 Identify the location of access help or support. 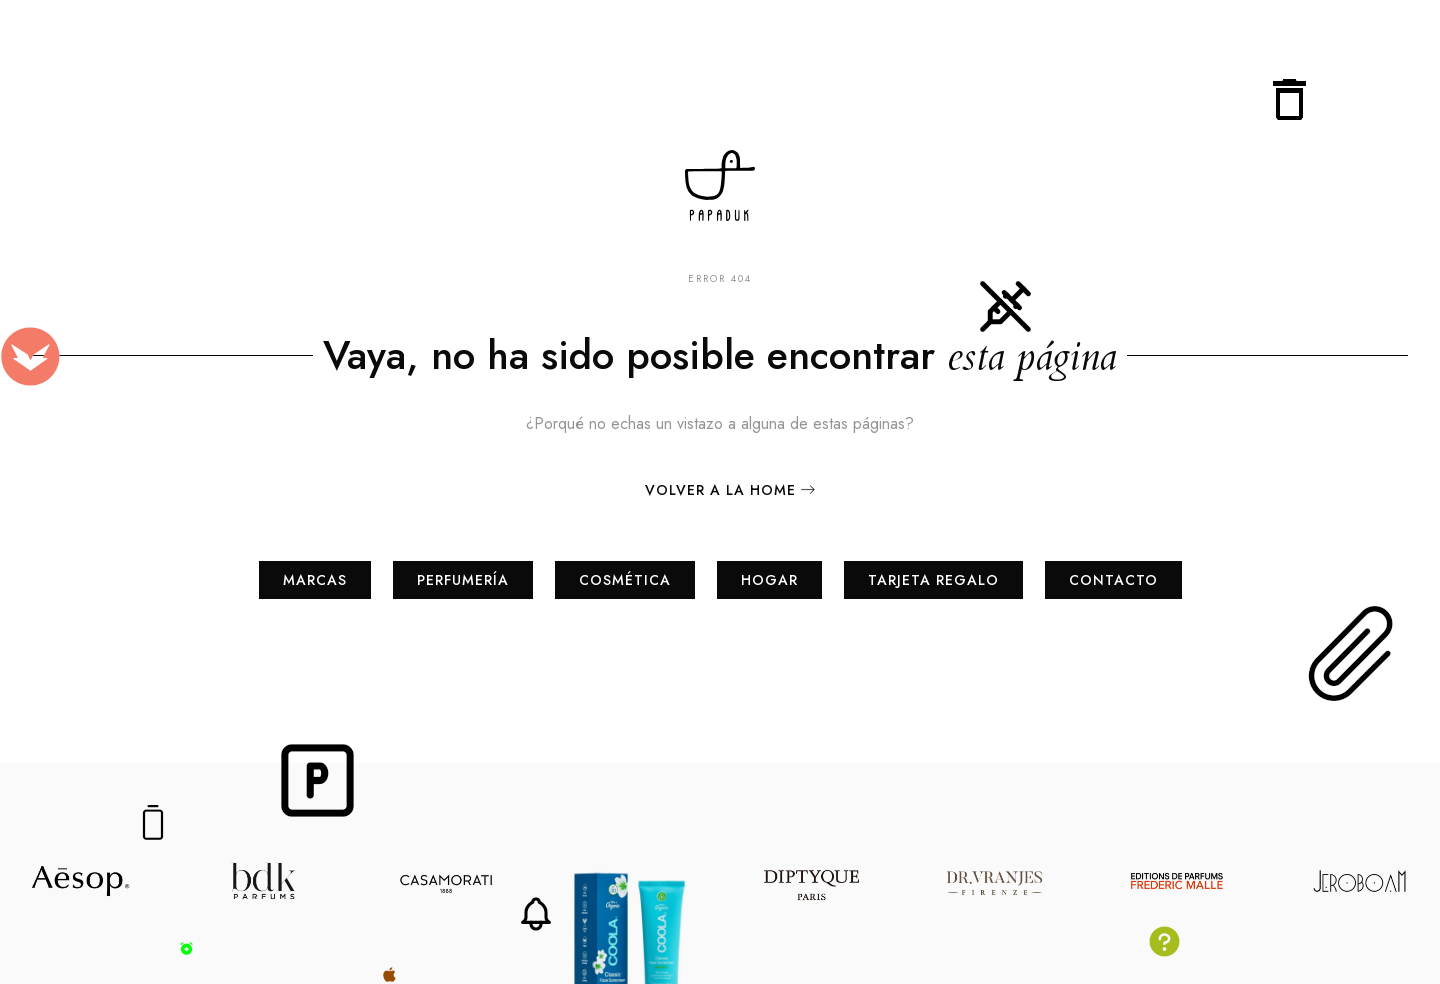
(1164, 941).